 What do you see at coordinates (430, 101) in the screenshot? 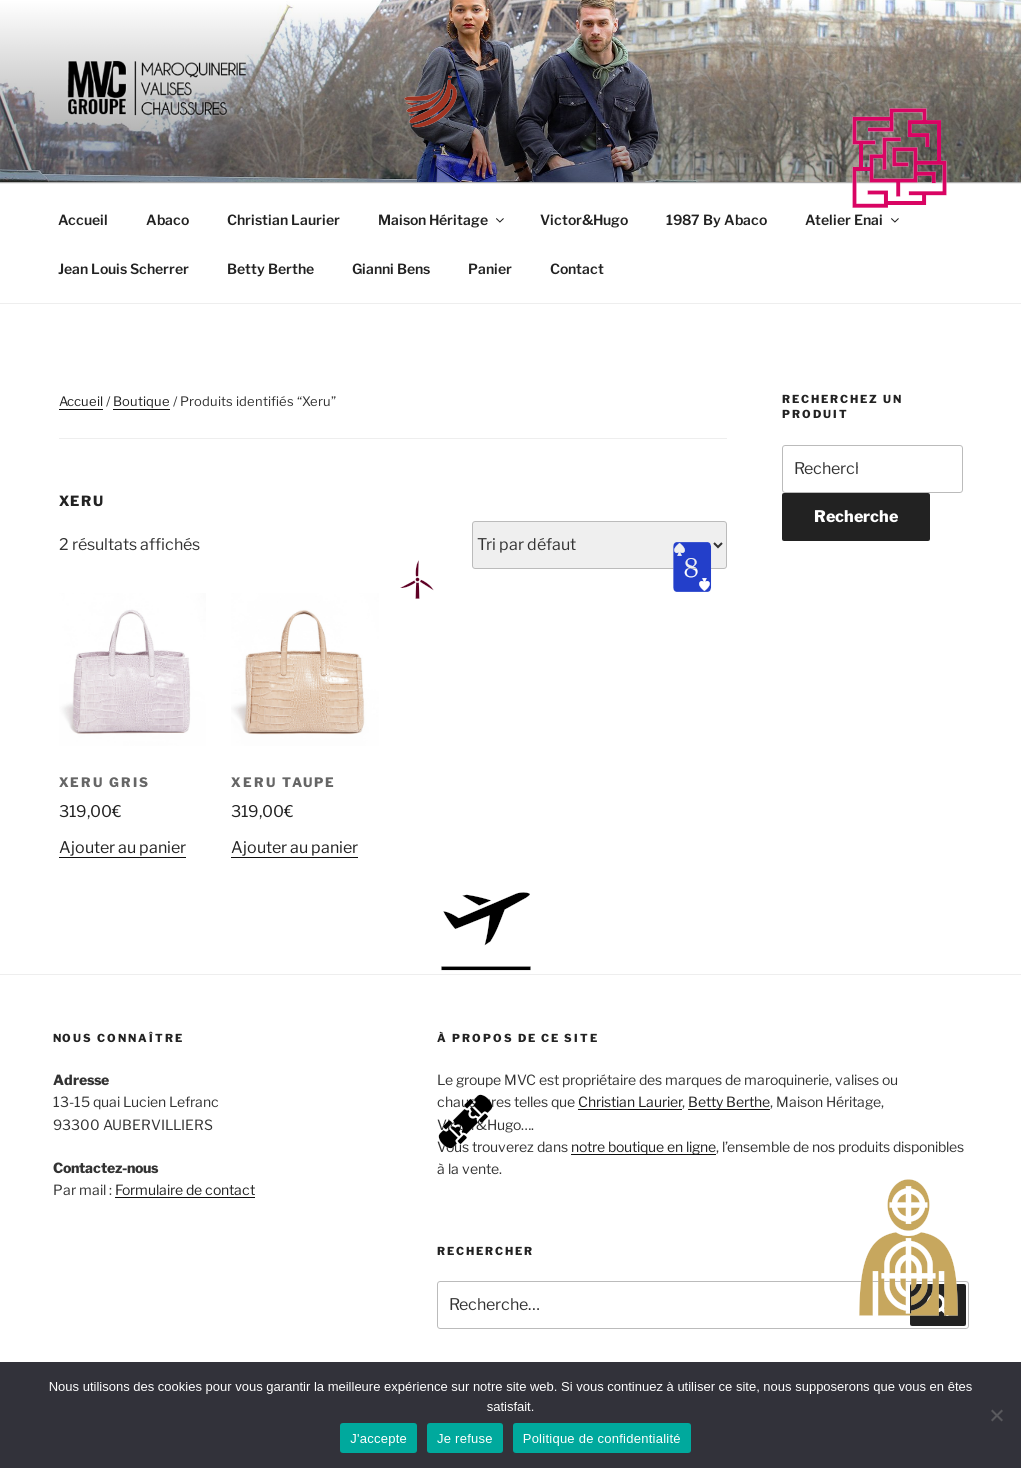
I see `banana item or fruit category in a game inventory` at bounding box center [430, 101].